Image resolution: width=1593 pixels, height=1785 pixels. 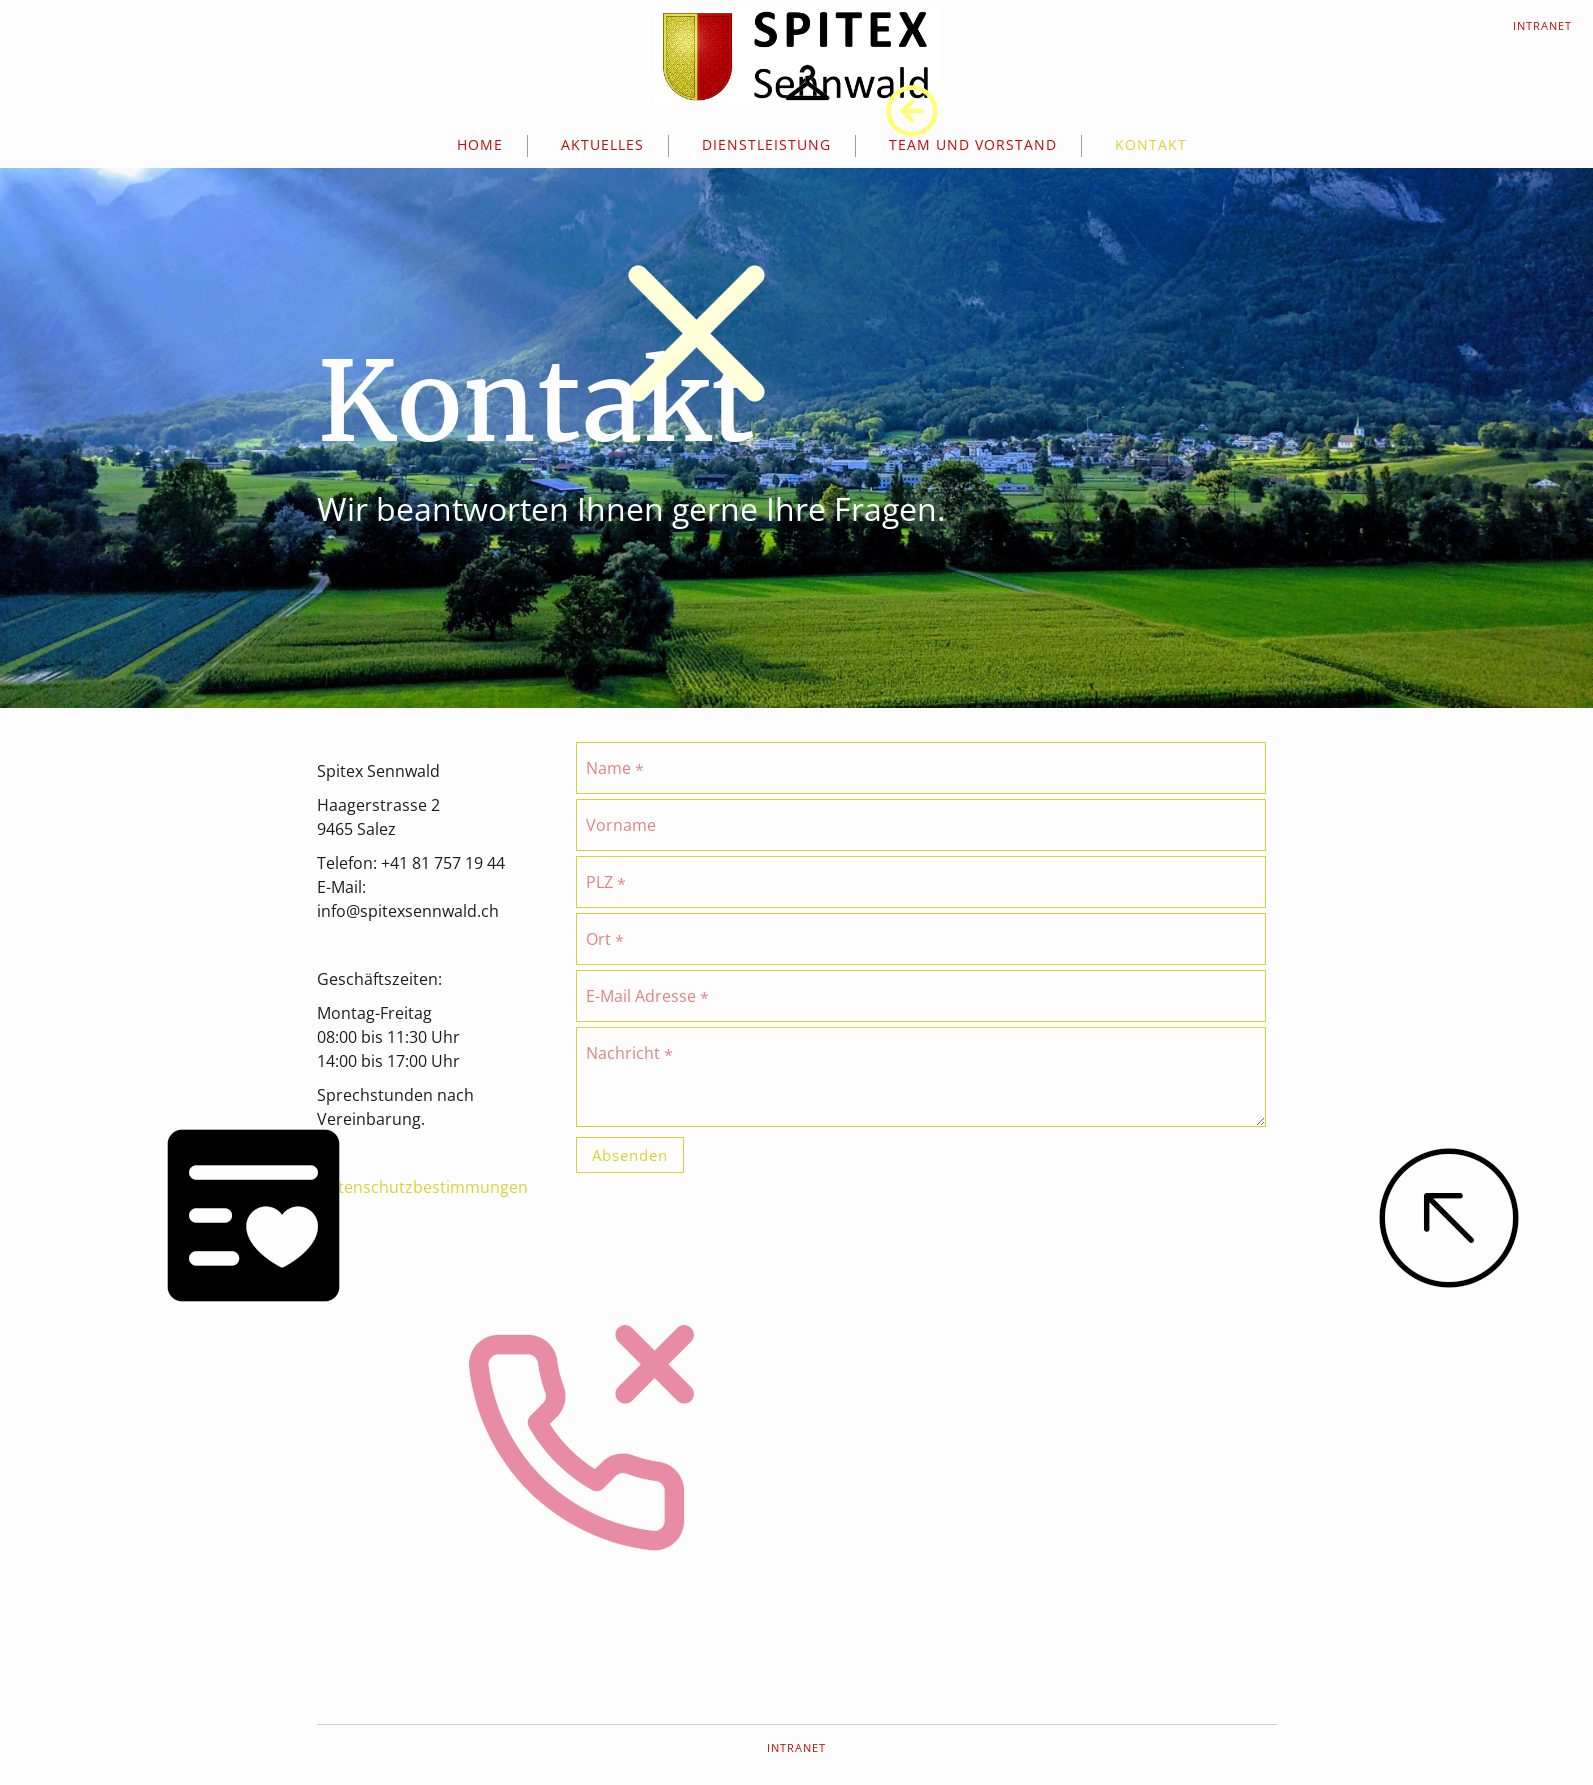 What do you see at coordinates (1449, 1218) in the screenshot?
I see `navigate back to previous screen` at bounding box center [1449, 1218].